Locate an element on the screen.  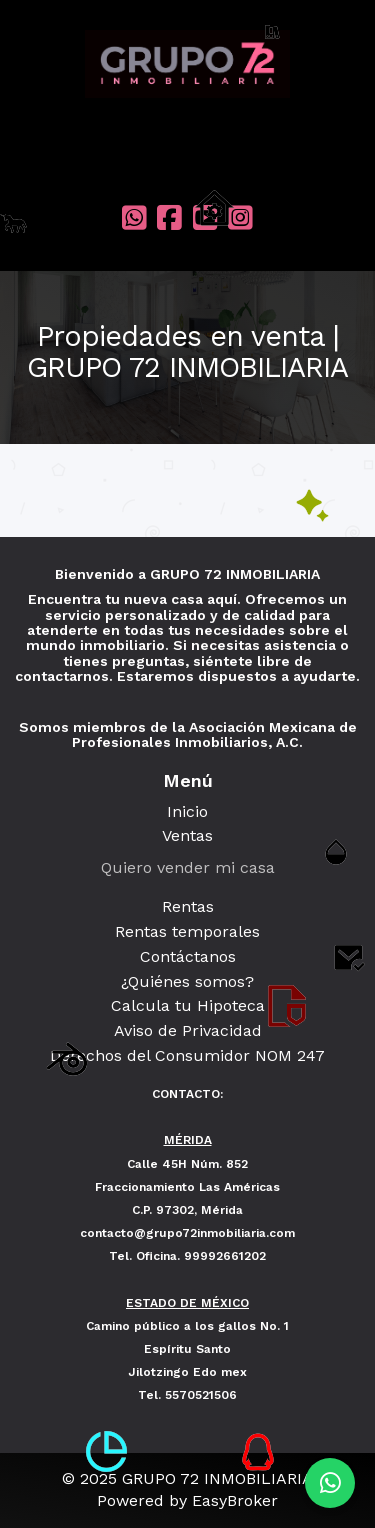
adjust color contrast settings is located at coordinates (336, 853).